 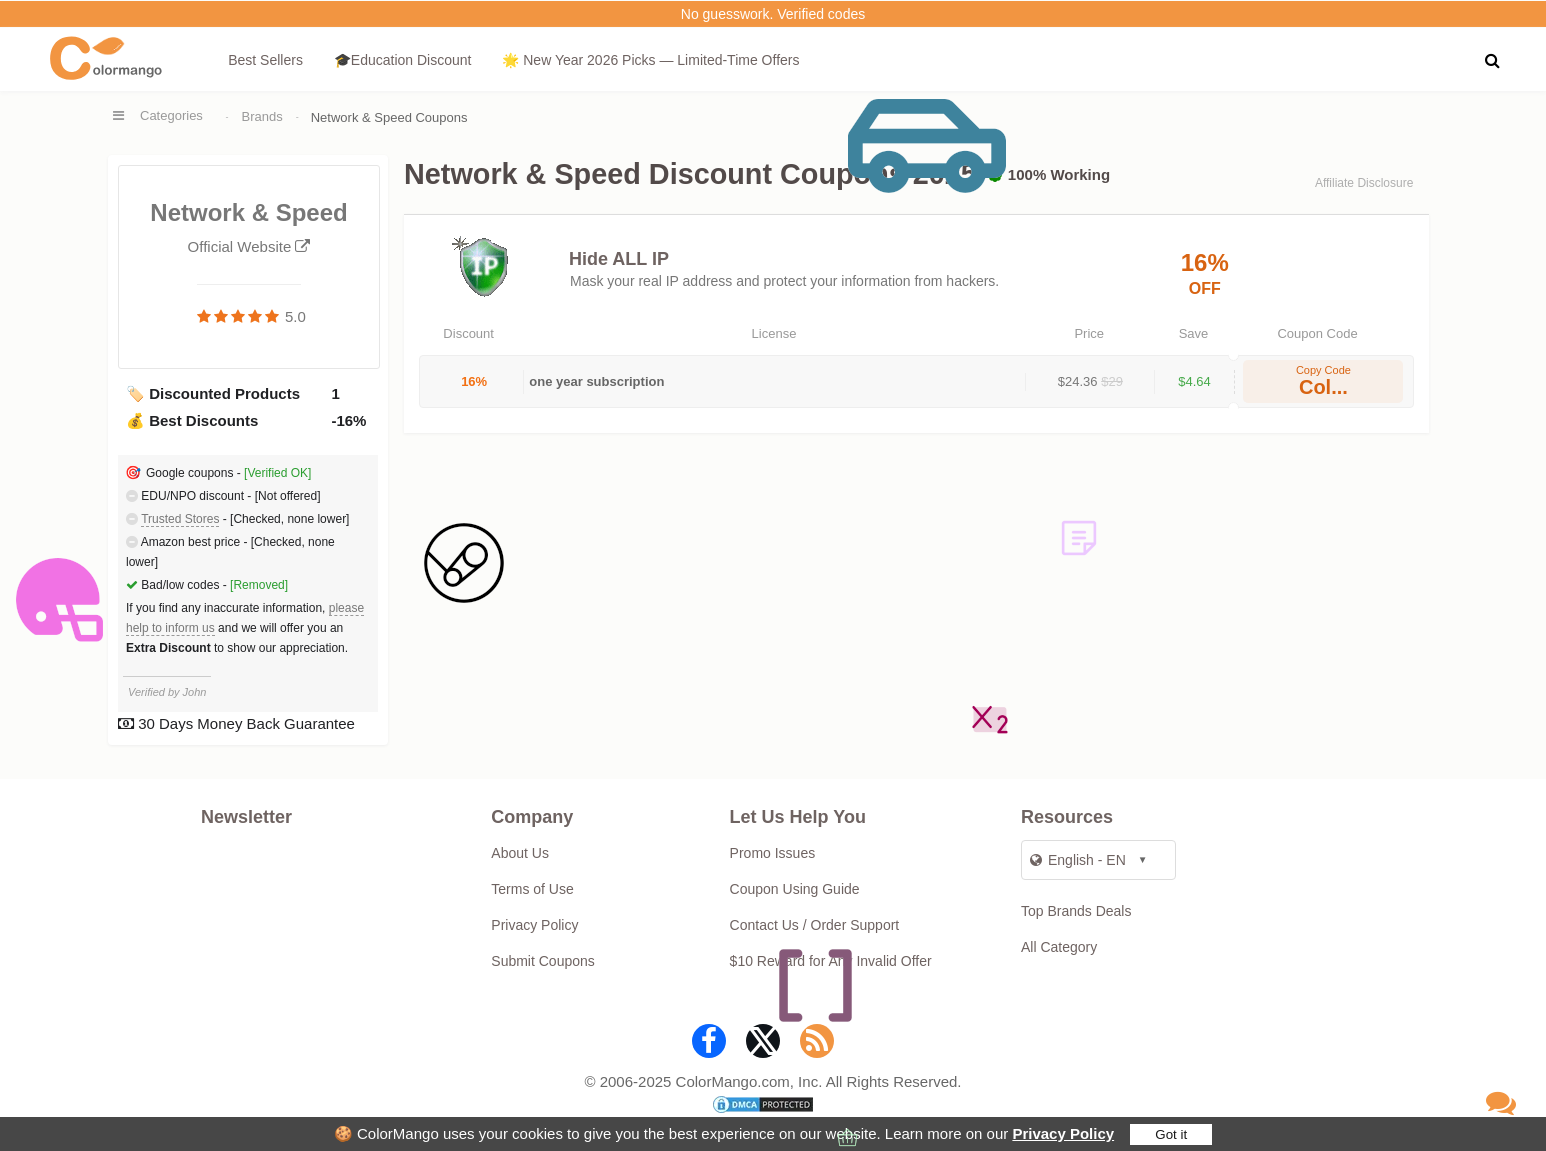 I want to click on apply subscript formatting to selected text, so click(x=988, y=719).